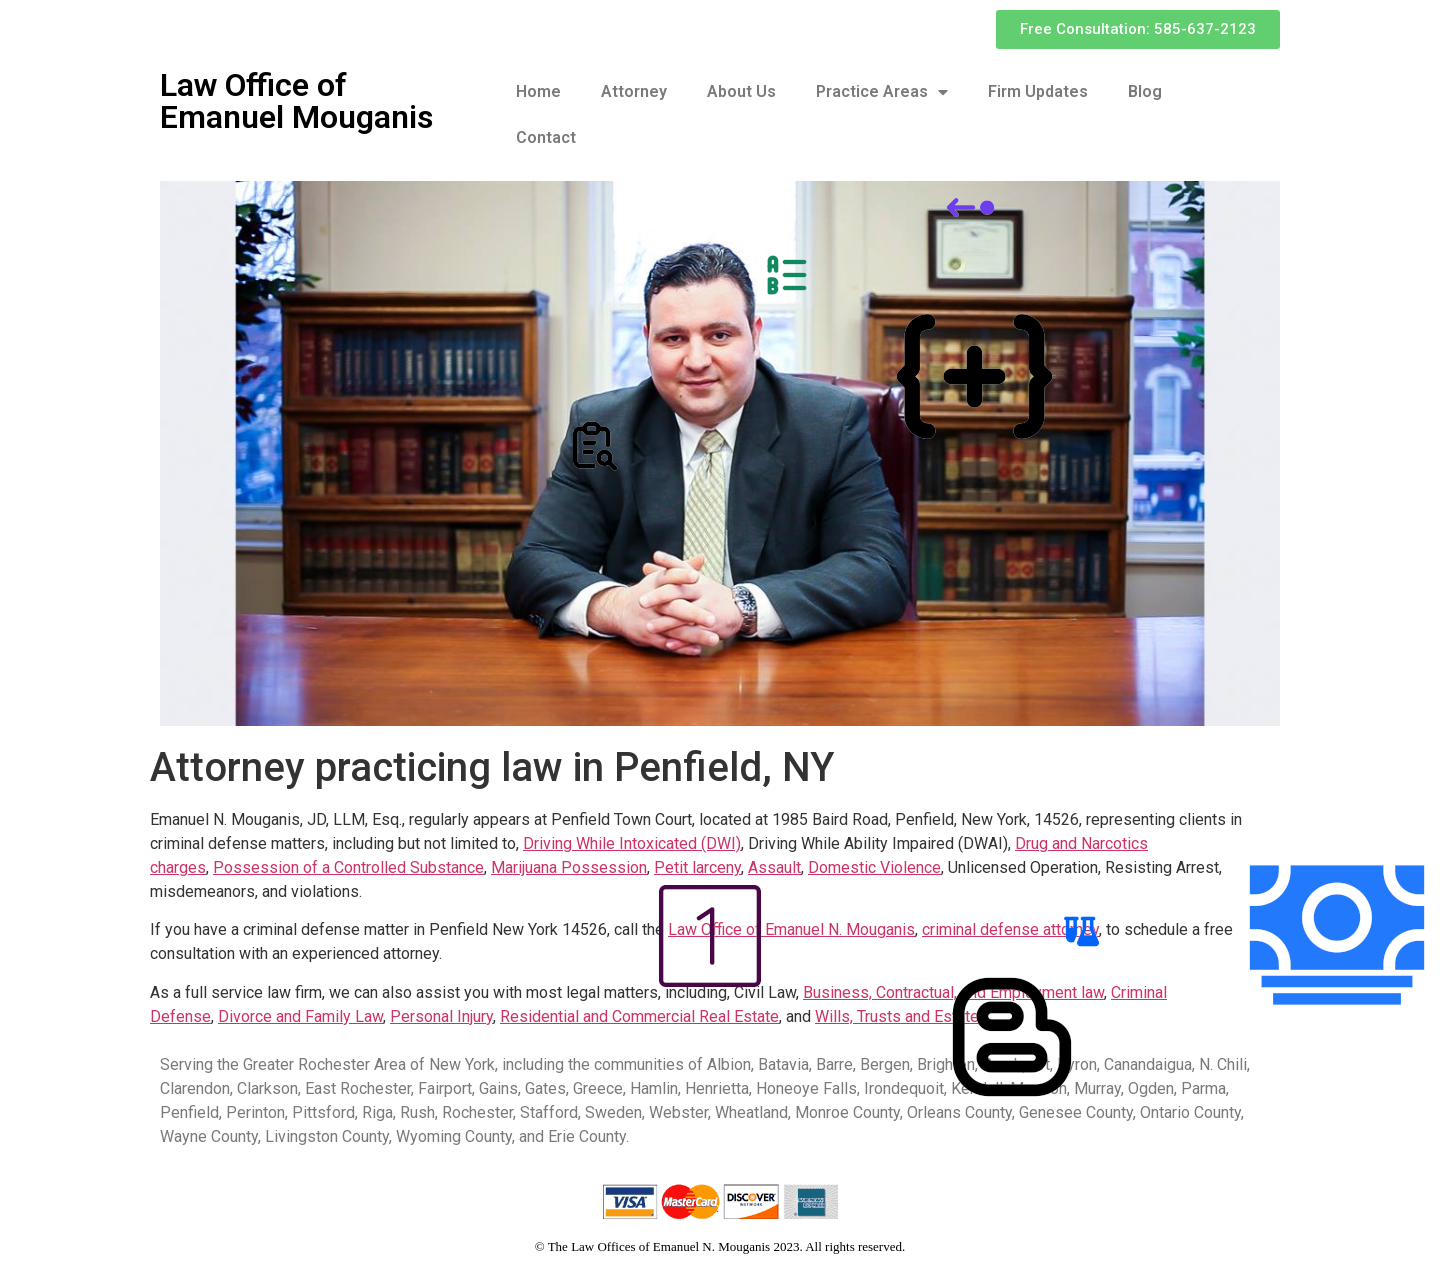 This screenshot has height=1265, width=1440. I want to click on toggle alphabetical list view, so click(787, 275).